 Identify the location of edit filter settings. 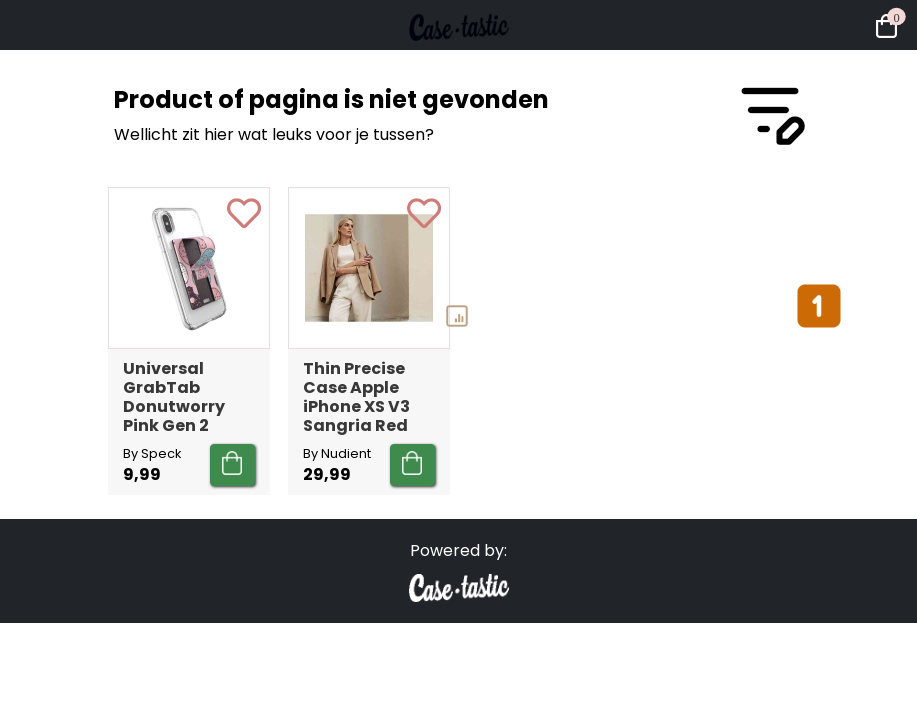
(770, 110).